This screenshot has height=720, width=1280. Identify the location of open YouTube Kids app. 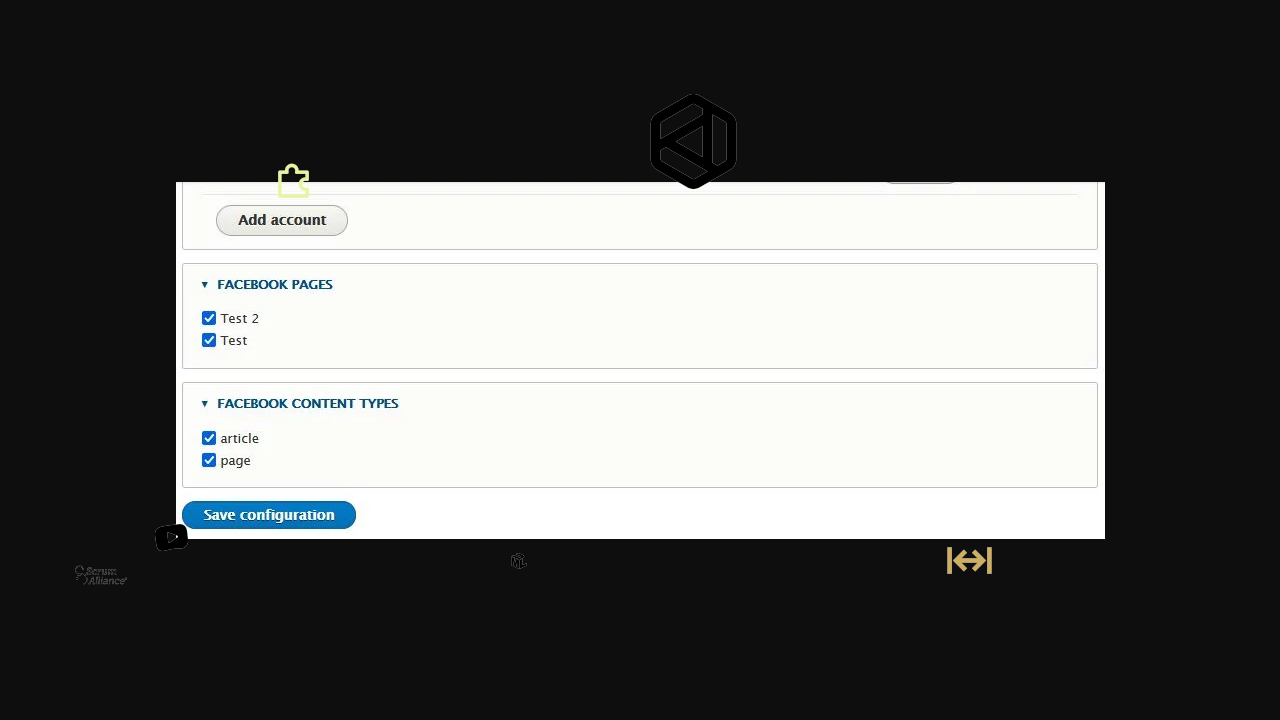
(171, 537).